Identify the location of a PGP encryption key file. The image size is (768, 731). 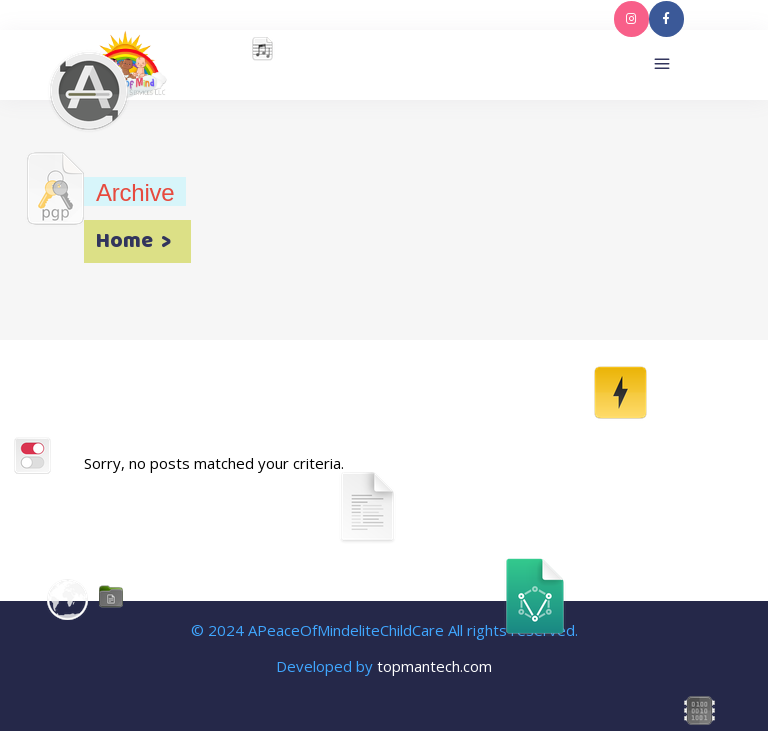
(55, 188).